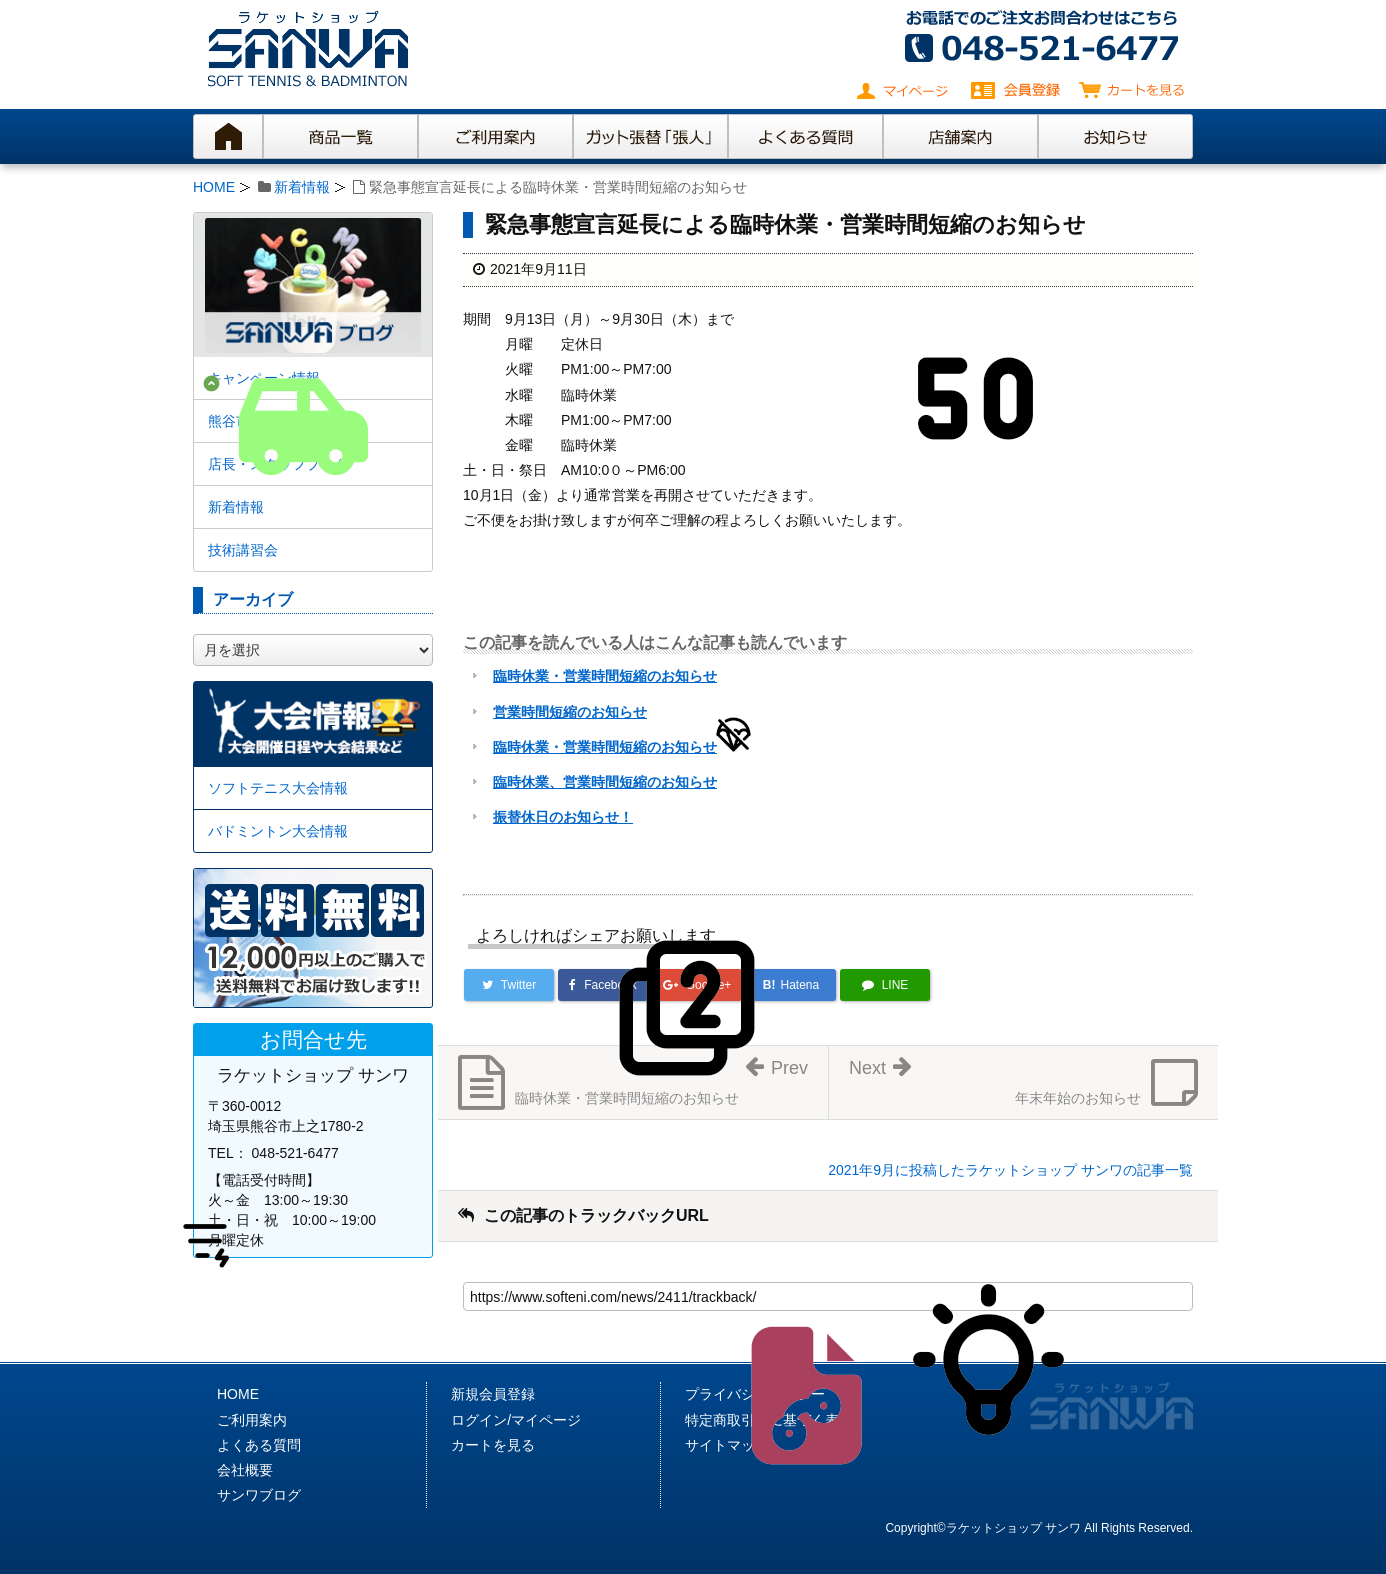  What do you see at coordinates (303, 423) in the screenshot?
I see `access vehicle or driving settings` at bounding box center [303, 423].